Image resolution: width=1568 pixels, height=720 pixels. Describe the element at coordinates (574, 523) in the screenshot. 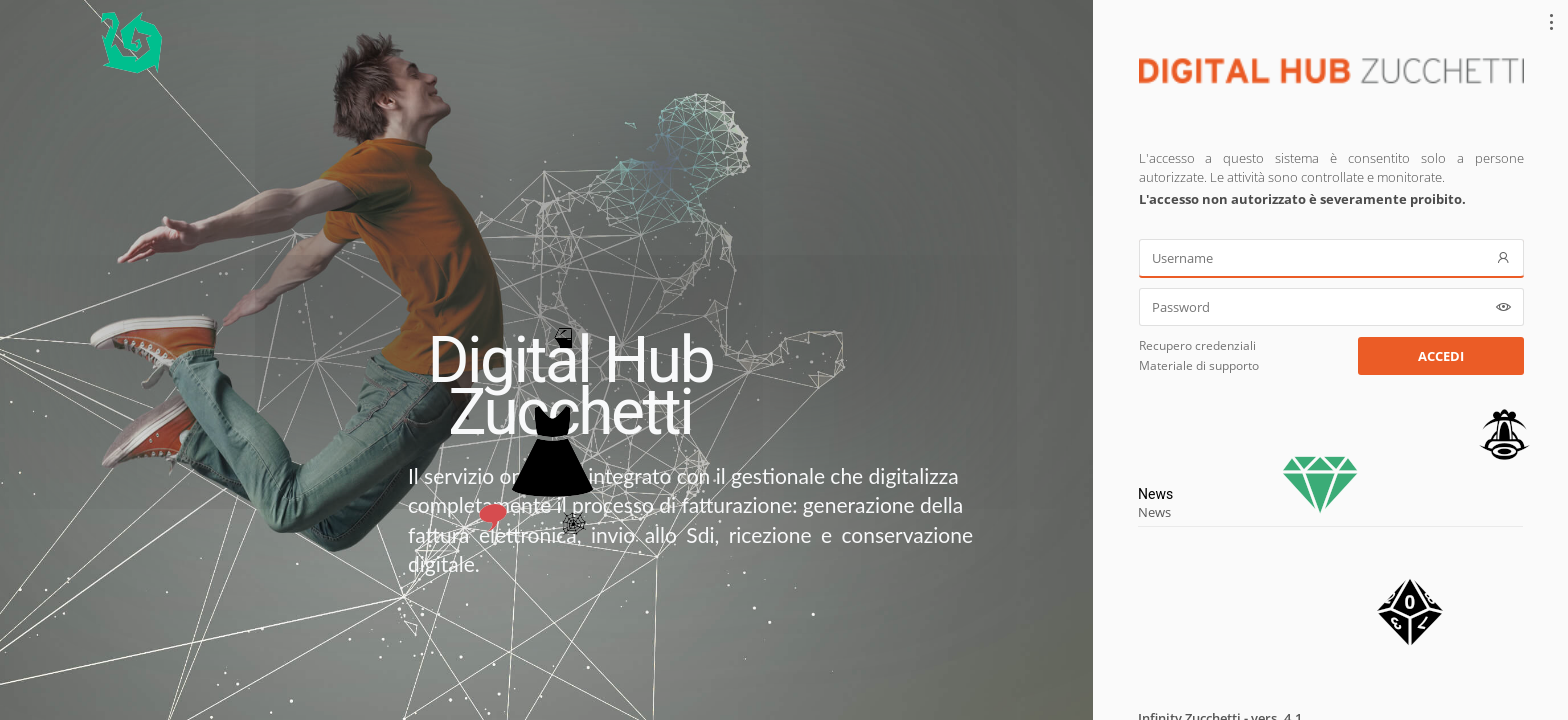

I see `indicates a spider or web-related game element` at that location.